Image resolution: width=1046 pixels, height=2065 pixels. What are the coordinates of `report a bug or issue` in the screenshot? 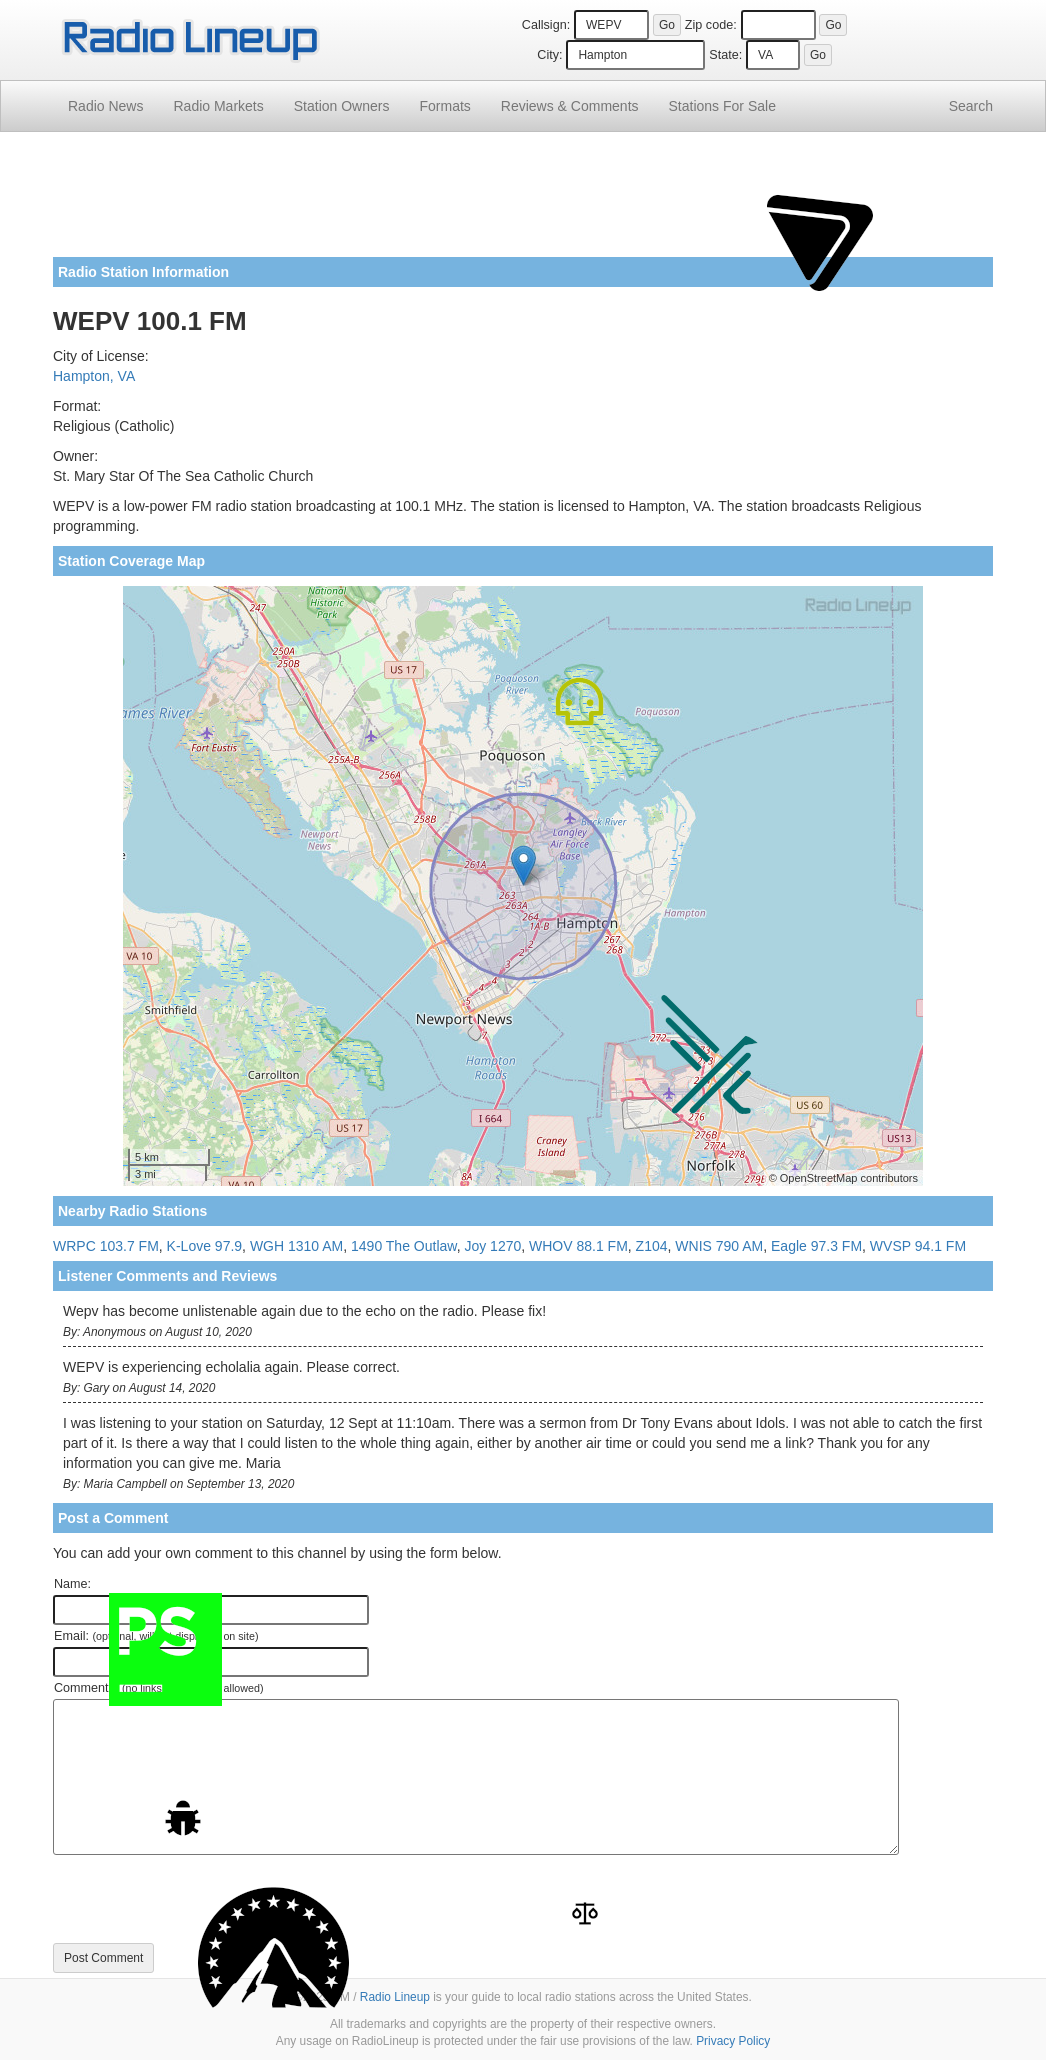 It's located at (183, 1818).